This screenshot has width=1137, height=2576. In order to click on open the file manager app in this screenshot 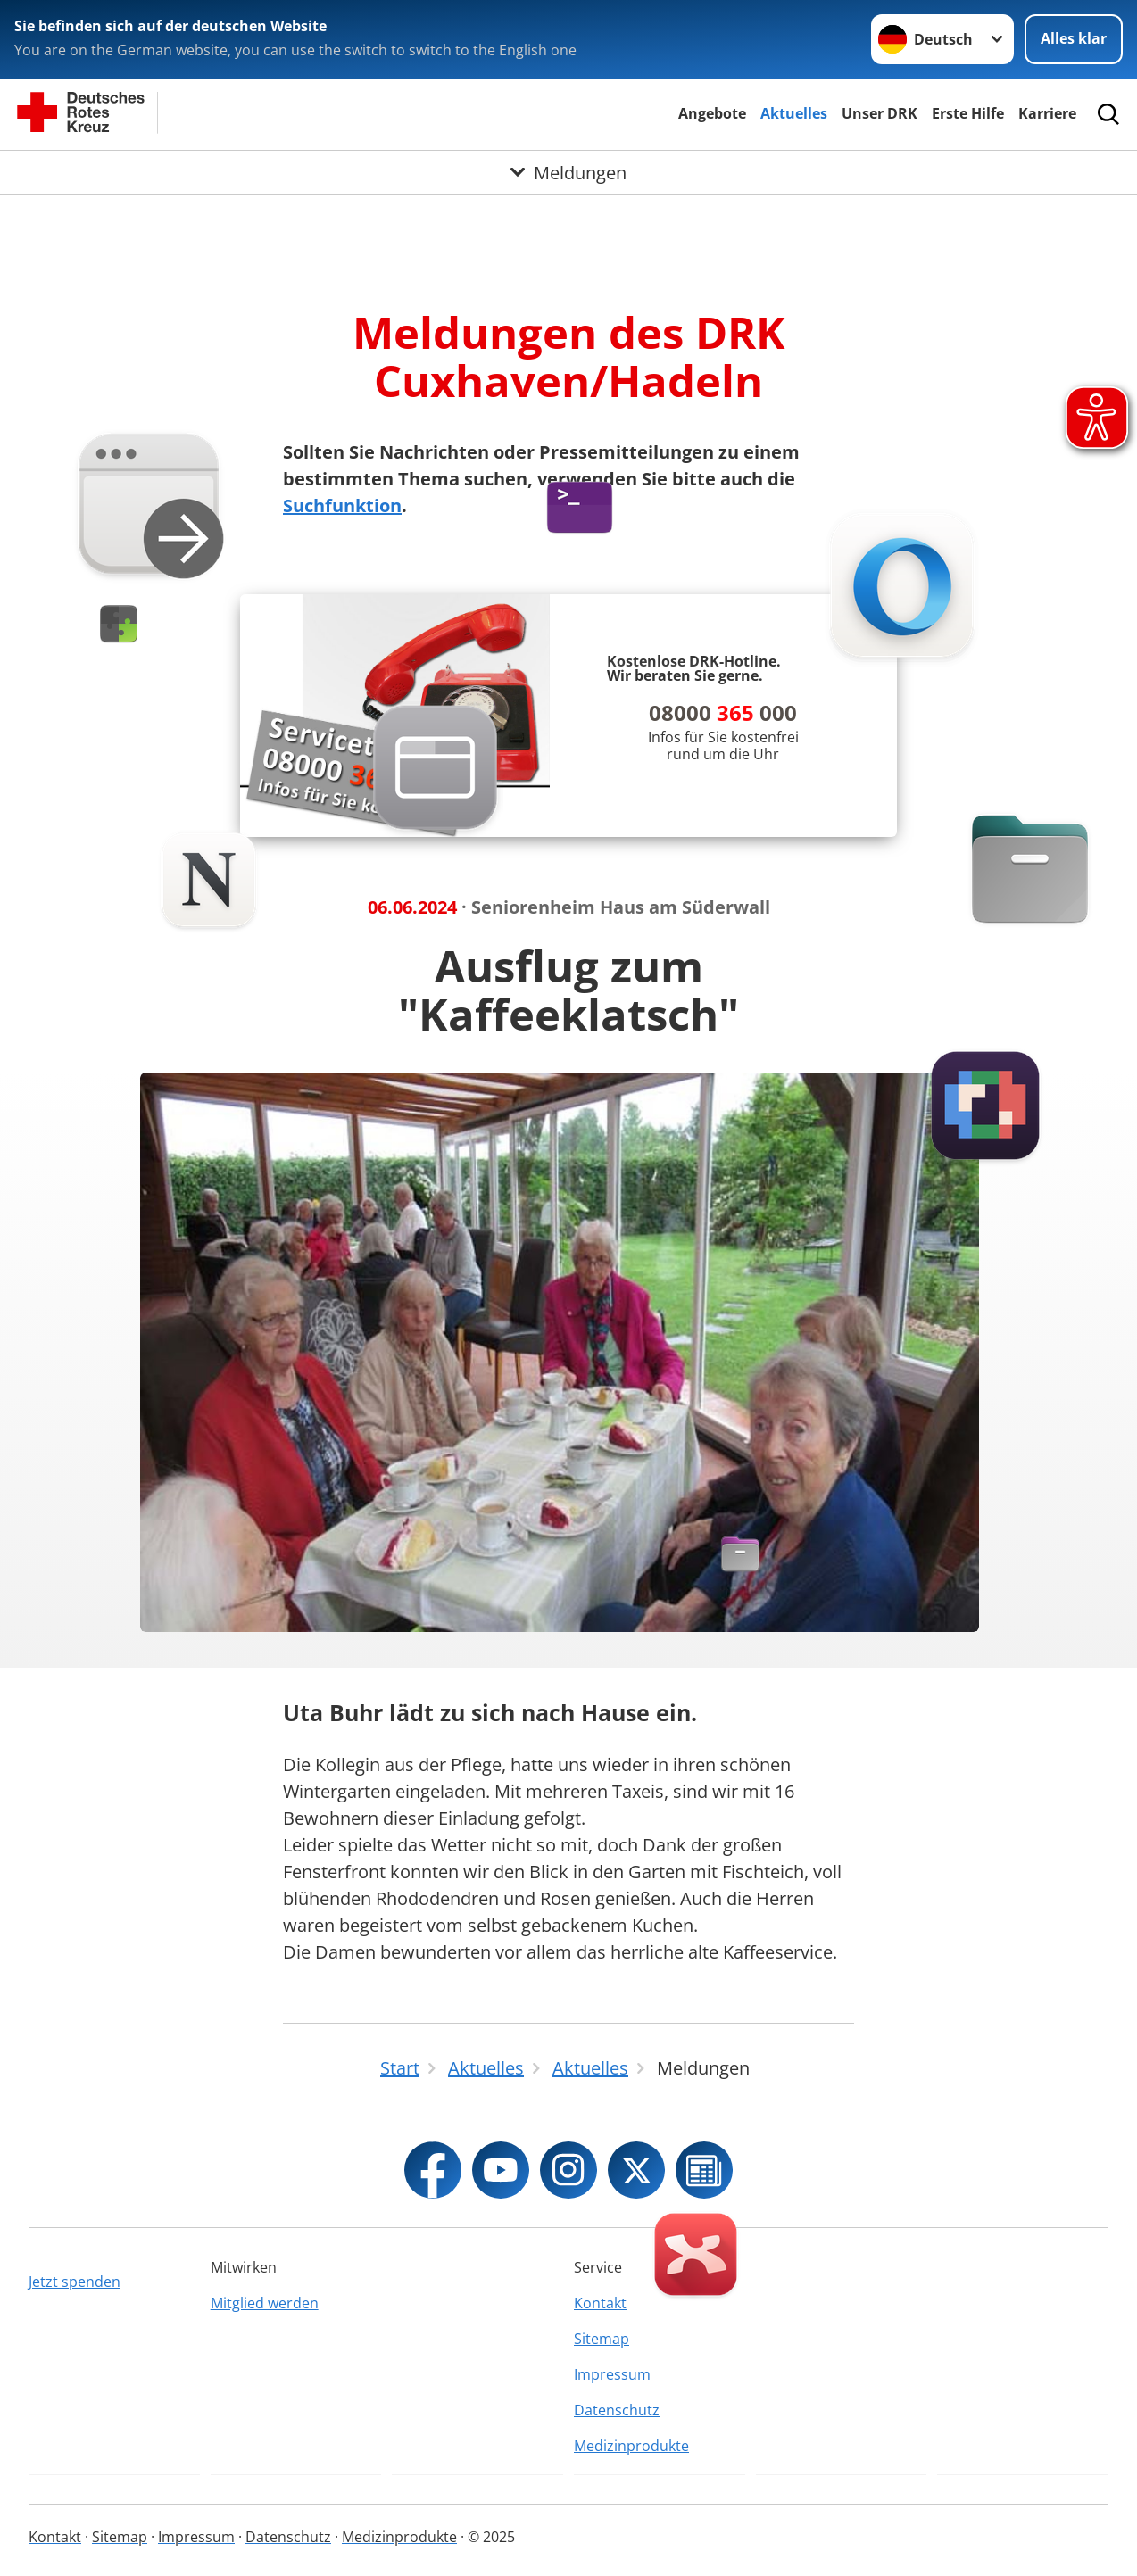, I will do `click(1030, 869)`.